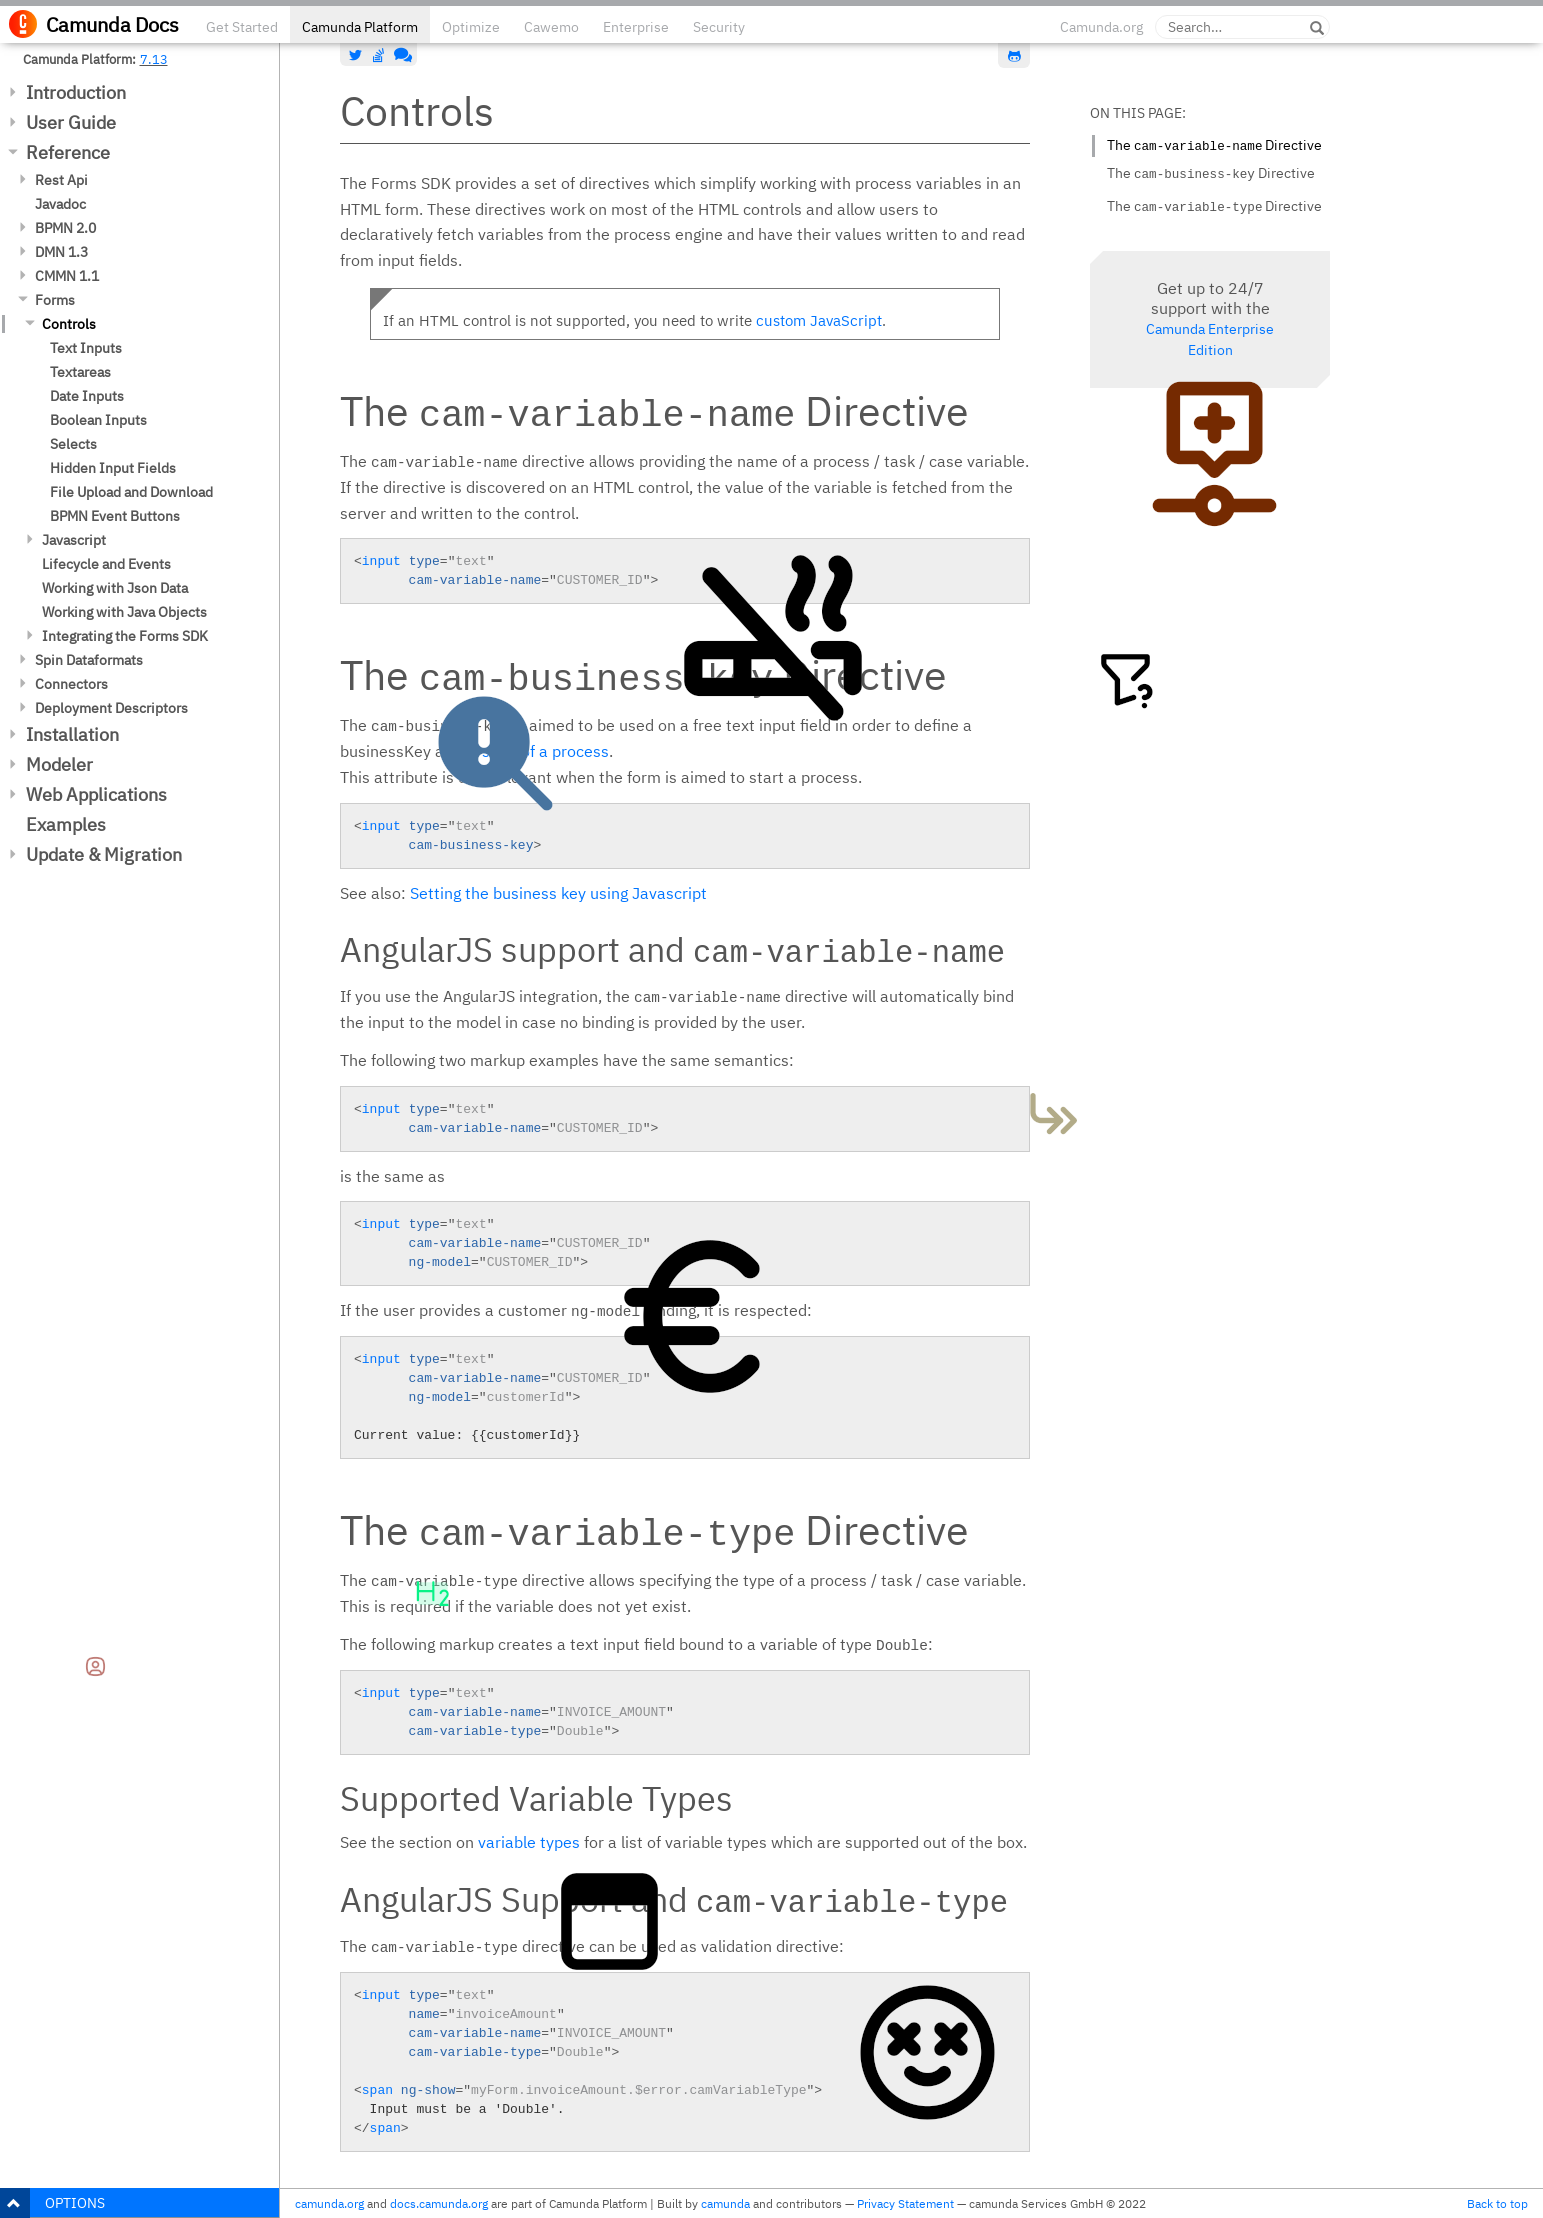 This screenshot has width=1543, height=2218. Describe the element at coordinates (927, 2052) in the screenshot. I see `select a silly or goofy mood reaction` at that location.